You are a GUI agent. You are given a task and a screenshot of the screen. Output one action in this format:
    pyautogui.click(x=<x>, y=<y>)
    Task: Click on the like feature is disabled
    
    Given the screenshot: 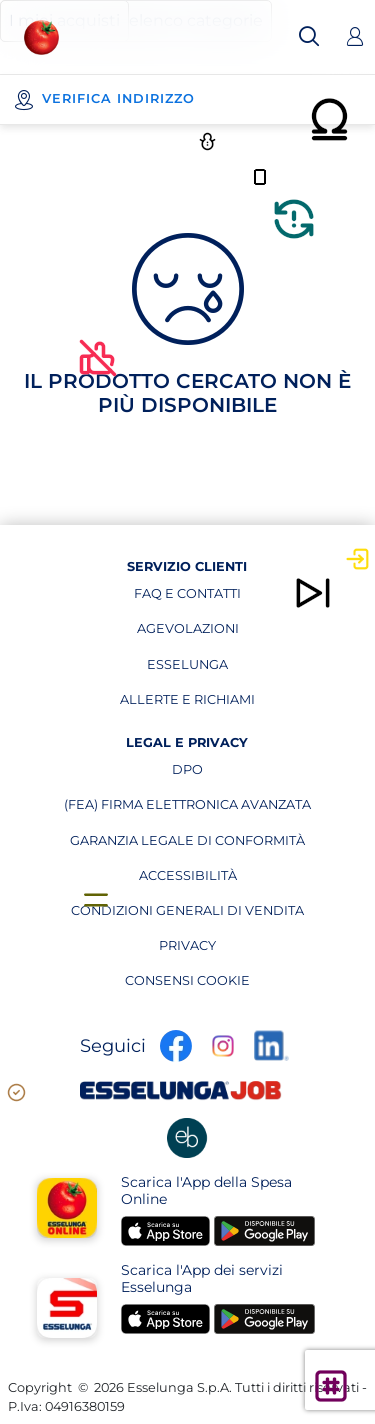 What is the action you would take?
    pyautogui.click(x=98, y=358)
    